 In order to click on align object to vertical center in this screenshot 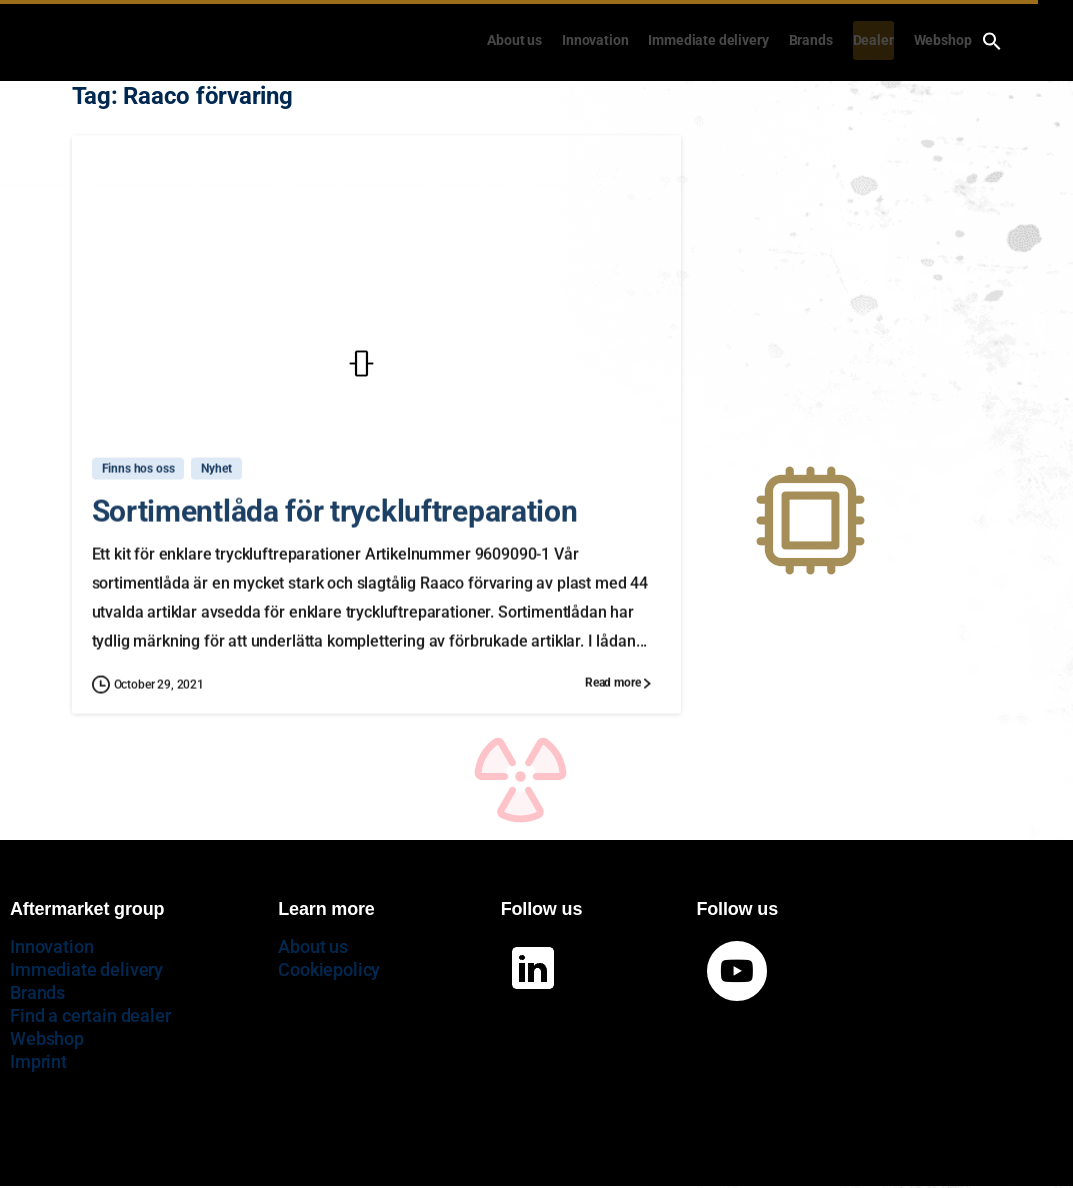, I will do `click(361, 363)`.